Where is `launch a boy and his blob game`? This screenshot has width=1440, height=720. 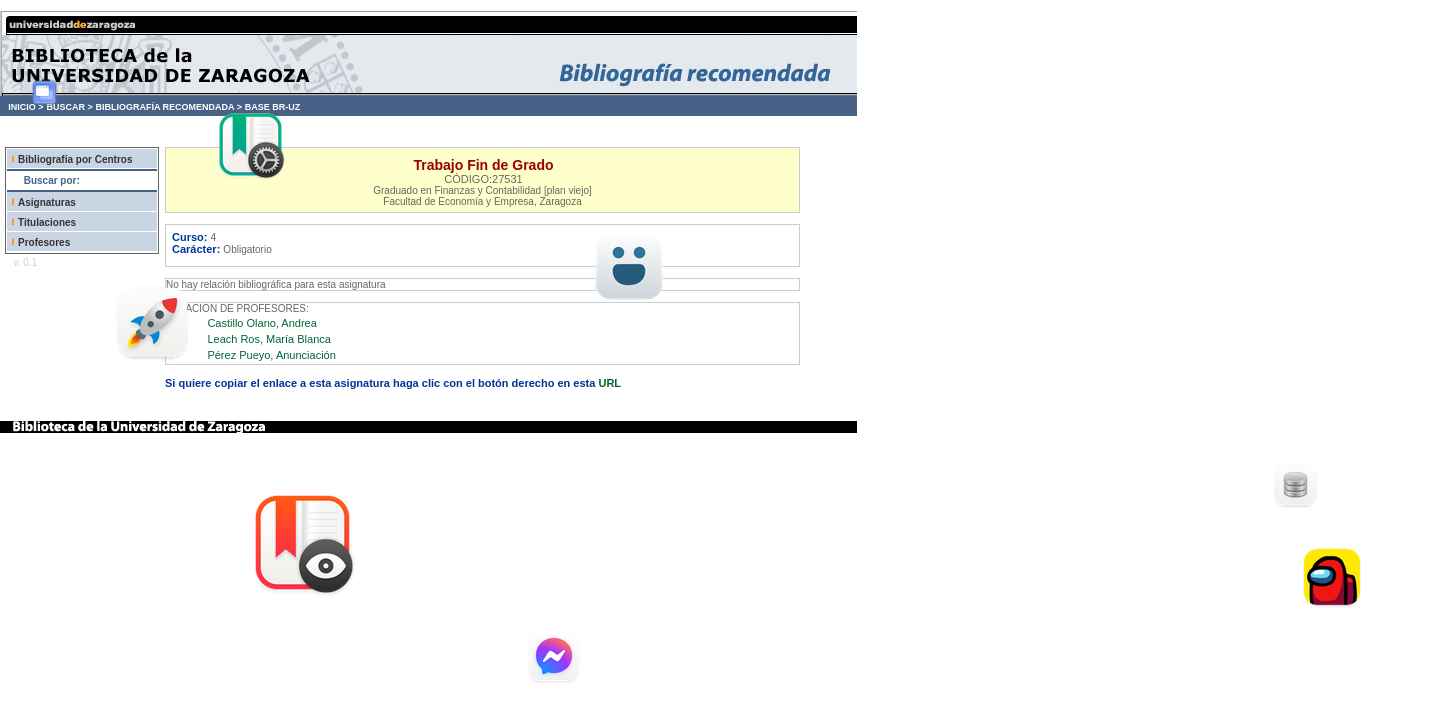
launch a boy and his blob game is located at coordinates (629, 266).